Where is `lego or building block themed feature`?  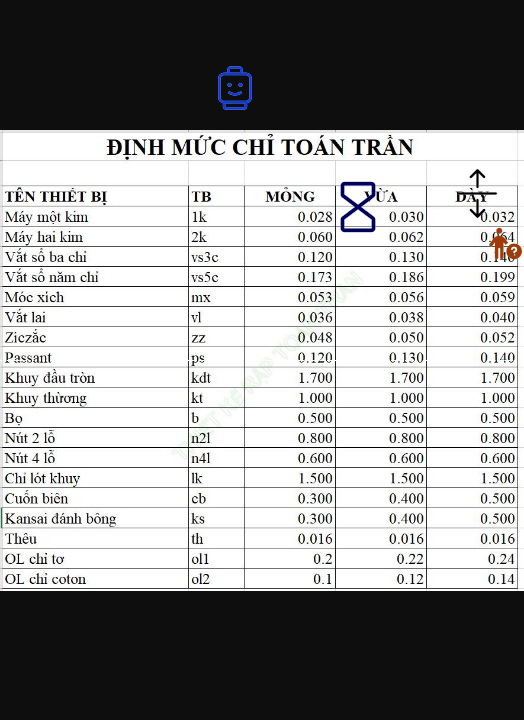
lego or building block themed feature is located at coordinates (235, 88).